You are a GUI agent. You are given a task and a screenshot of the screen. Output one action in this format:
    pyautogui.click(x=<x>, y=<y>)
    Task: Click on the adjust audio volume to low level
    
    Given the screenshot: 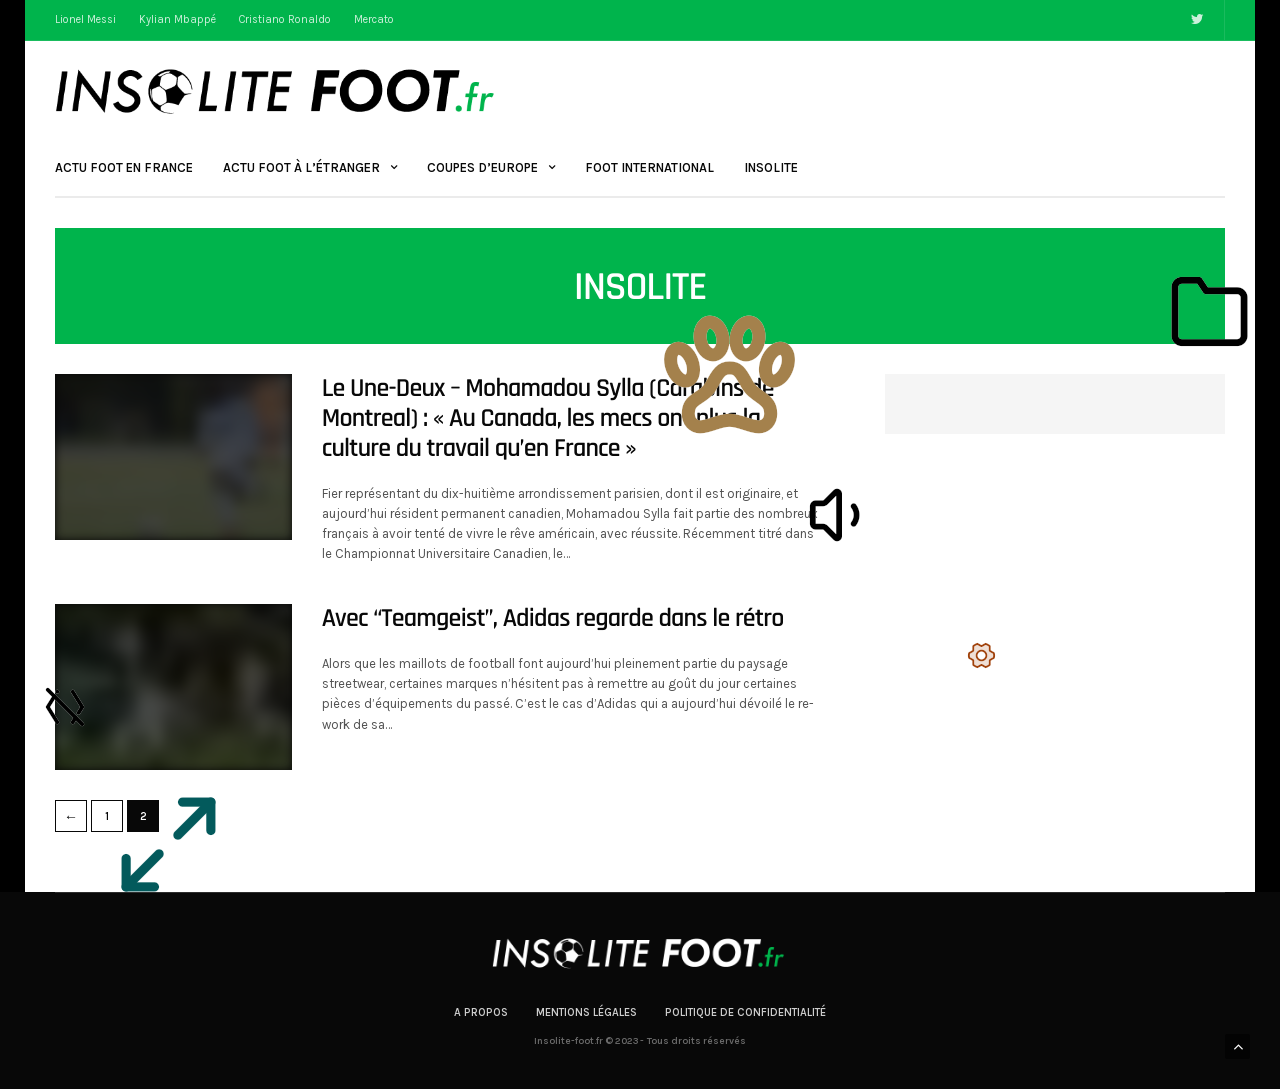 What is the action you would take?
    pyautogui.click(x=842, y=515)
    